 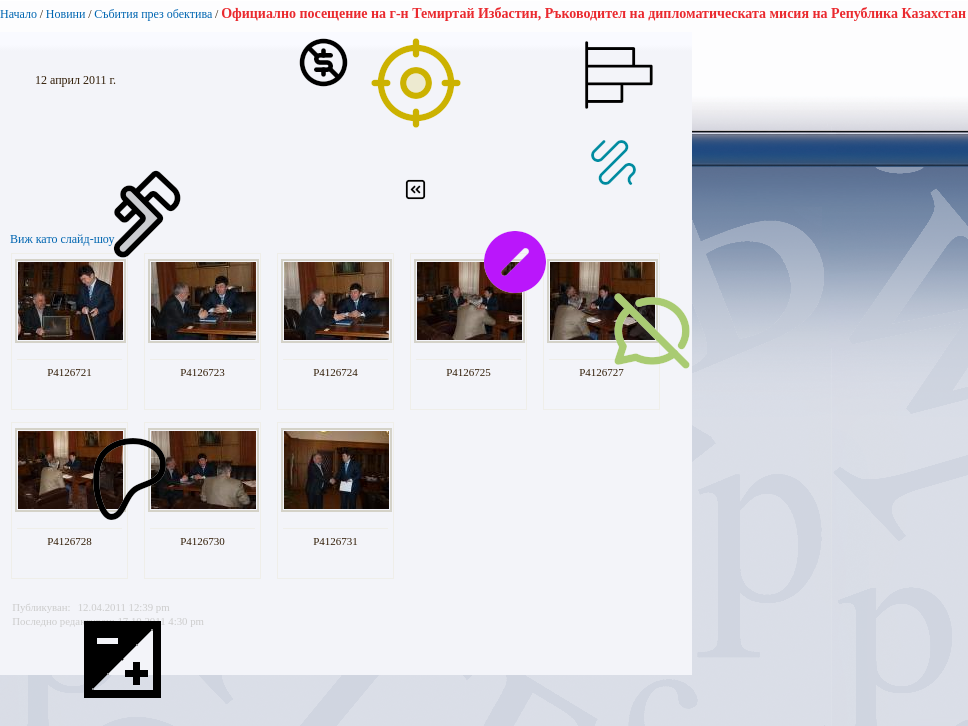 What do you see at coordinates (613, 162) in the screenshot?
I see `access freehand drawing or annotation tools` at bounding box center [613, 162].